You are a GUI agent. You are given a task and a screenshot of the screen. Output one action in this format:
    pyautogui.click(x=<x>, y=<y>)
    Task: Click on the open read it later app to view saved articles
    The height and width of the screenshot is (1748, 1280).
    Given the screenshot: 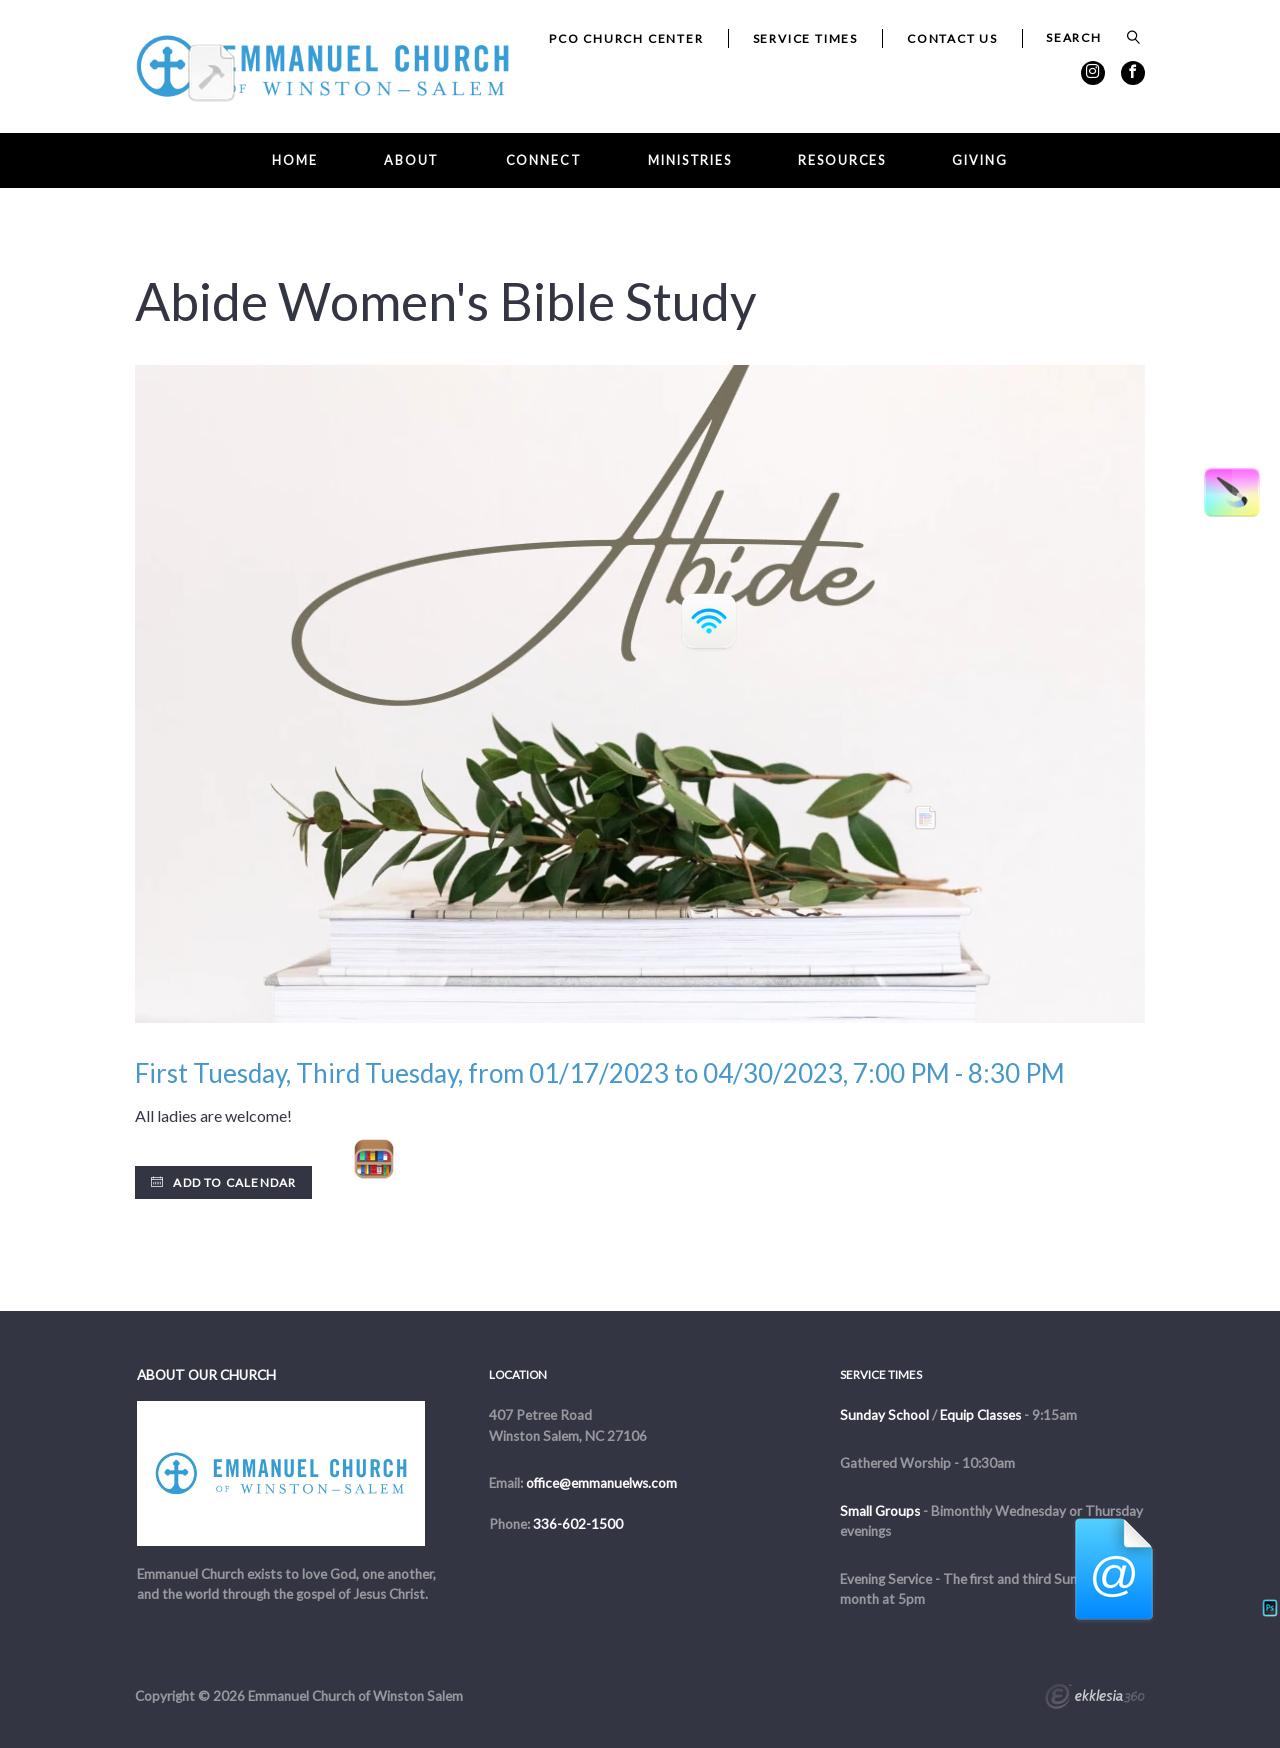 What is the action you would take?
    pyautogui.click(x=374, y=1159)
    